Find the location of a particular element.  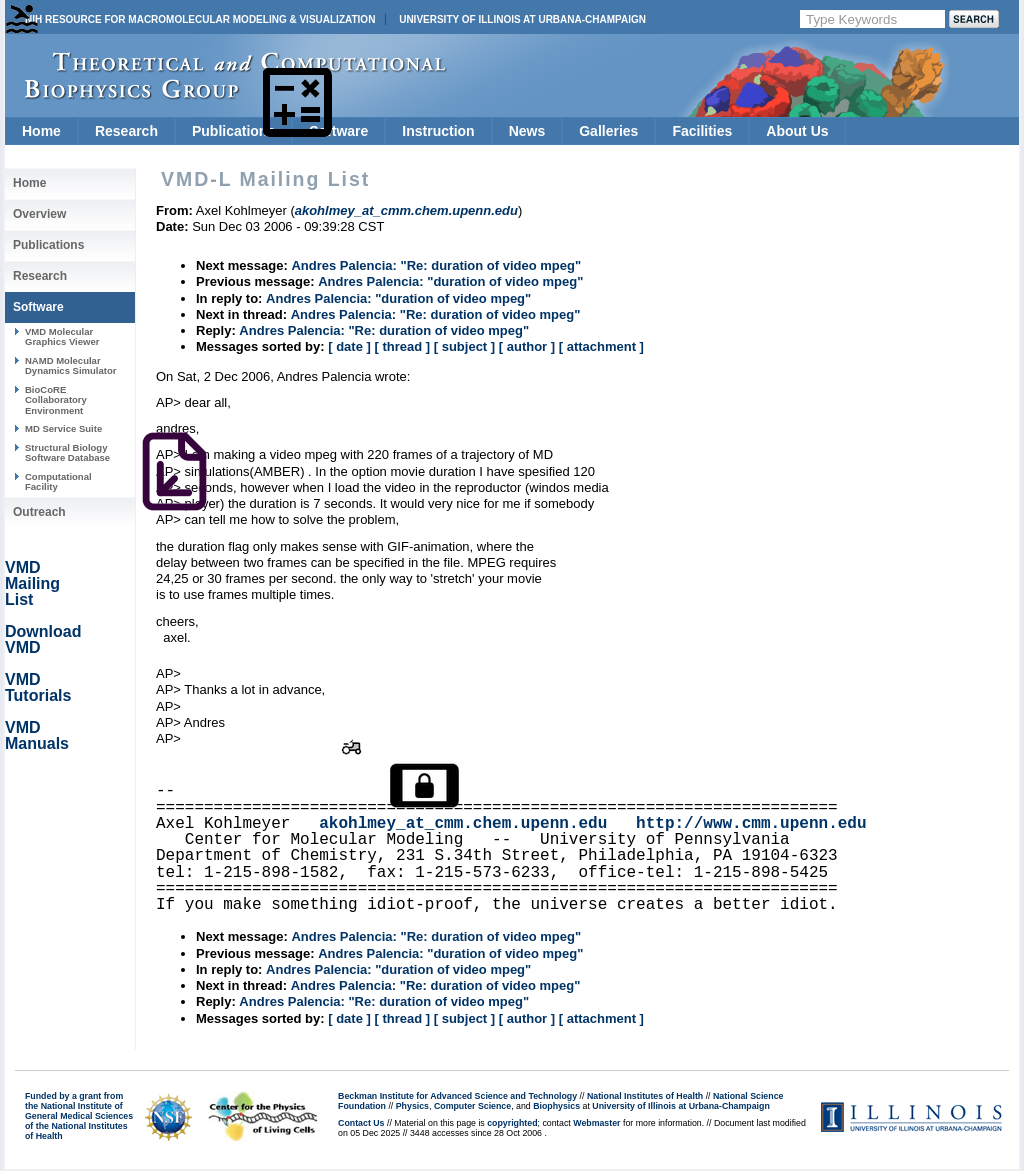

open calculator is located at coordinates (297, 102).